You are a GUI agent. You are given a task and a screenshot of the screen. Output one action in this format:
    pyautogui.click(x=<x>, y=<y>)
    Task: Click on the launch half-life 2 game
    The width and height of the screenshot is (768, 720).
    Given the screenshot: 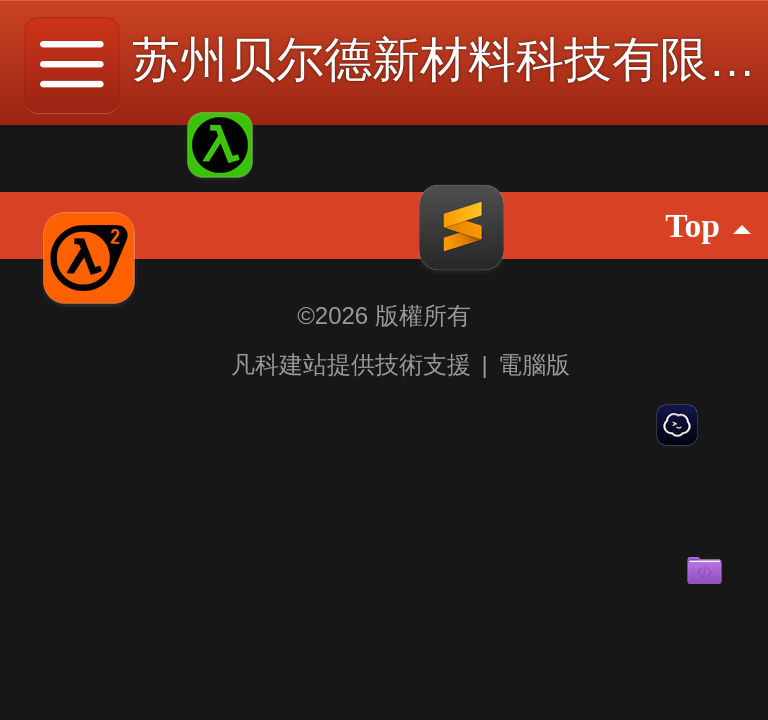 What is the action you would take?
    pyautogui.click(x=89, y=258)
    